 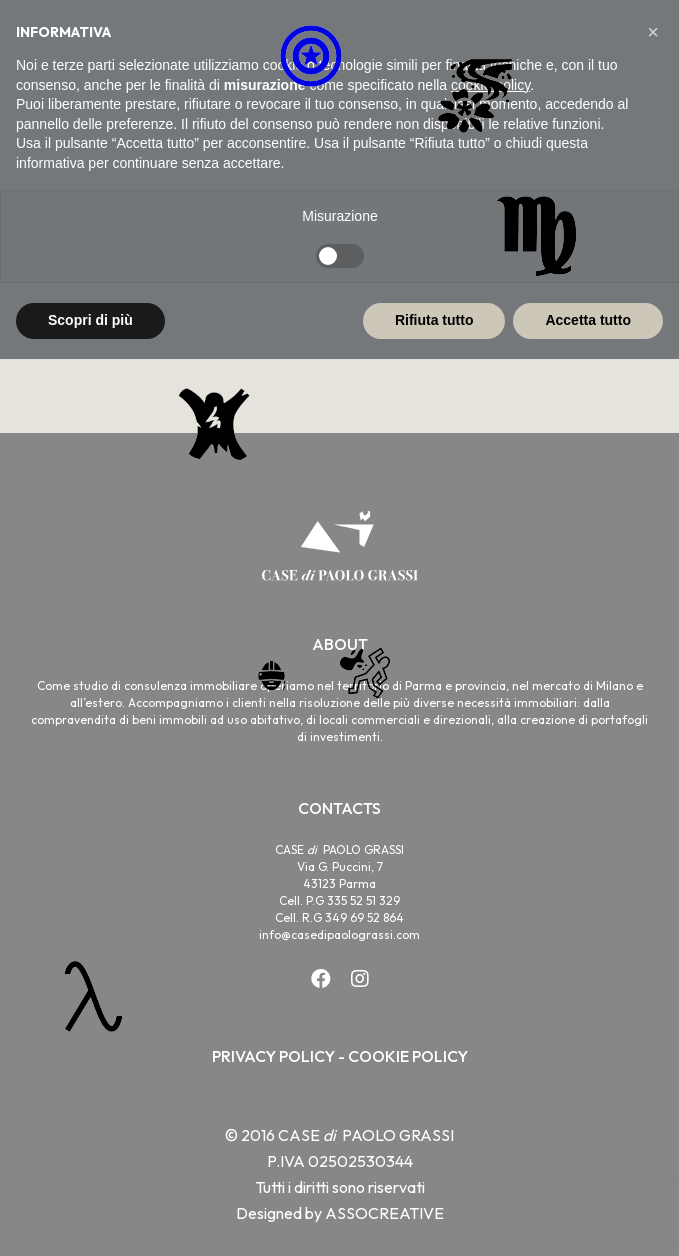 I want to click on indicates virgo zodiac sign, so click(x=536, y=236).